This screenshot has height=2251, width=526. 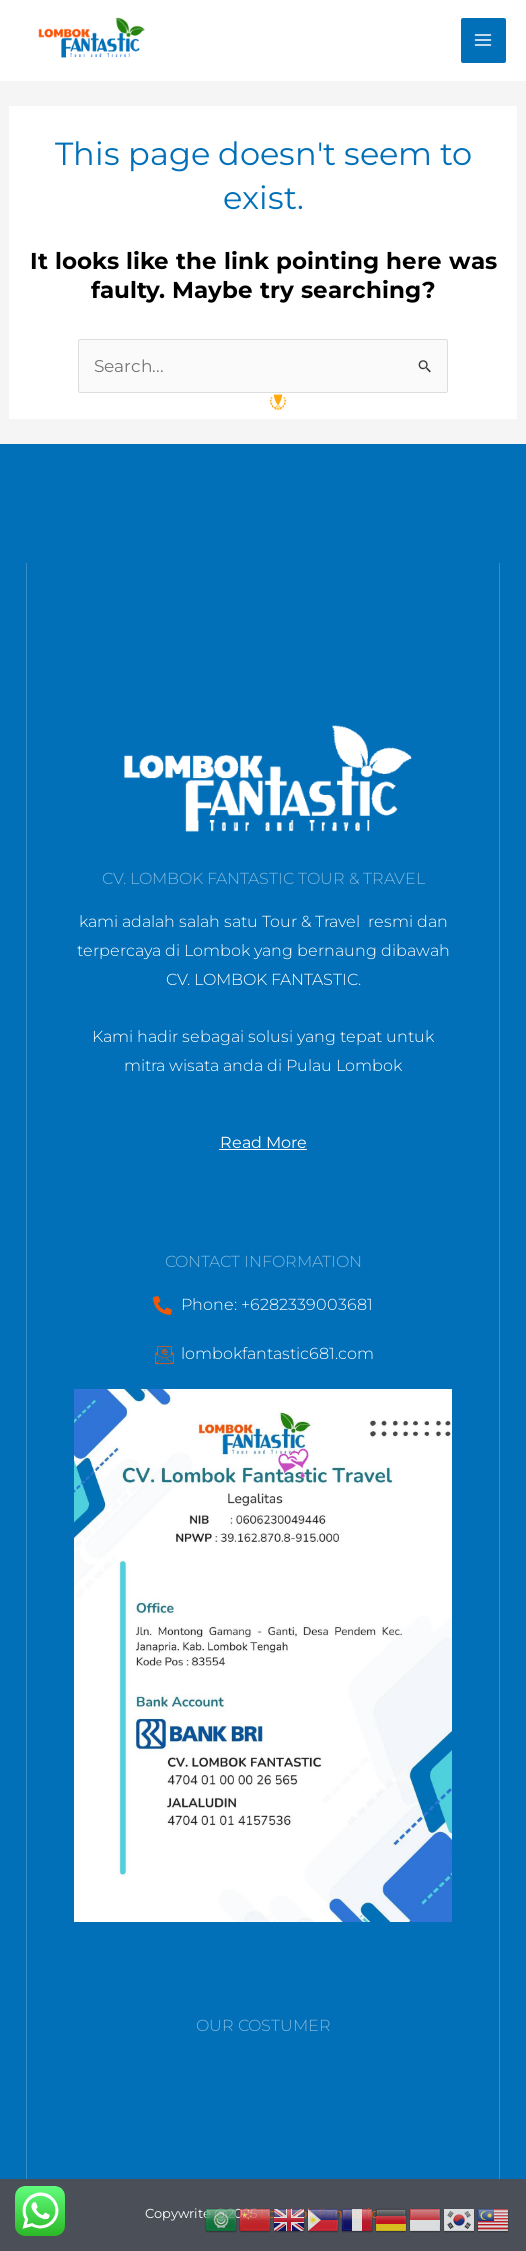 I want to click on view achievements or awards, so click(x=278, y=402).